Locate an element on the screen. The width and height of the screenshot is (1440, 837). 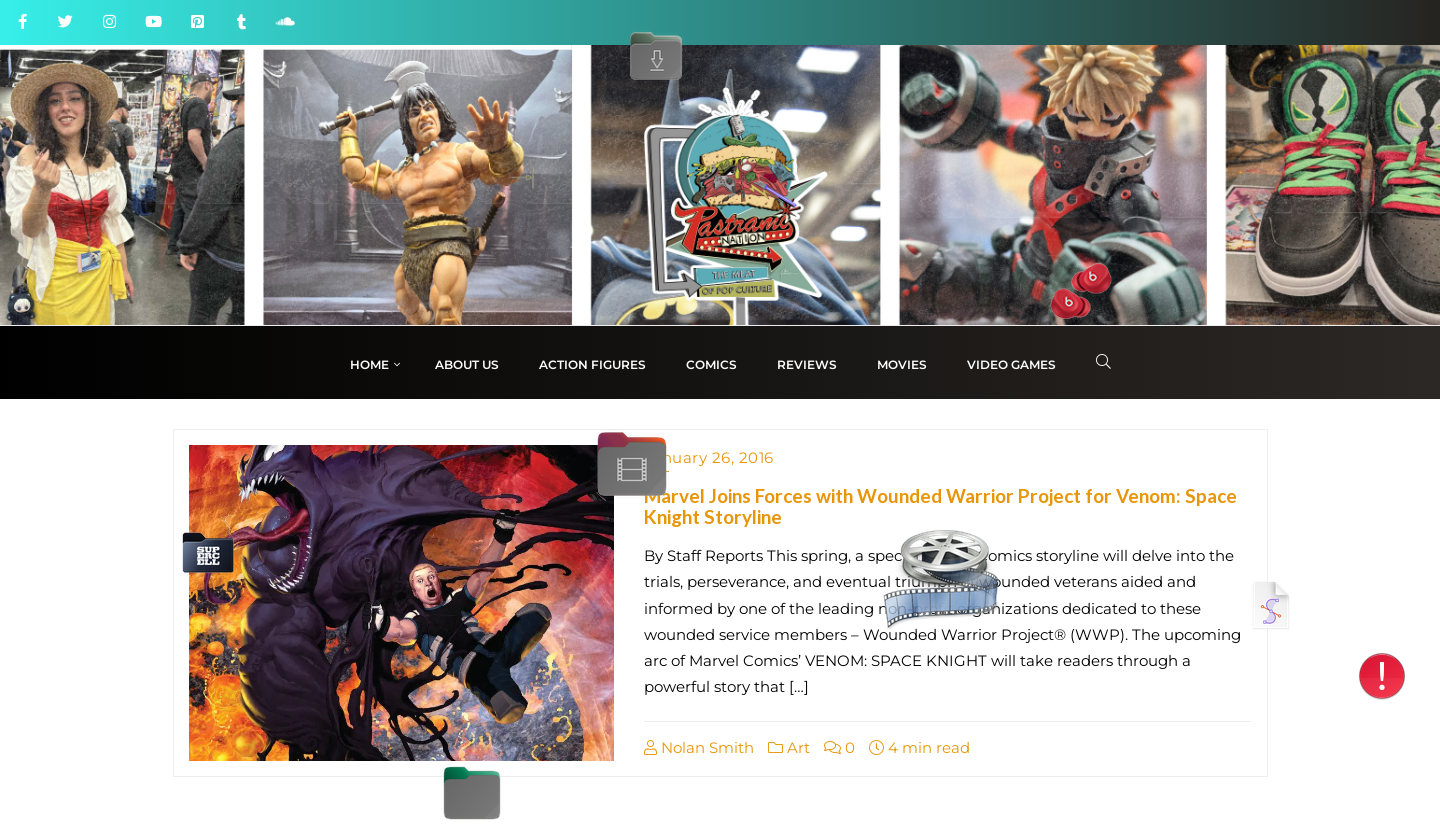
beats wireless earbuds - disconnected or unavailable is located at coordinates (1081, 291).